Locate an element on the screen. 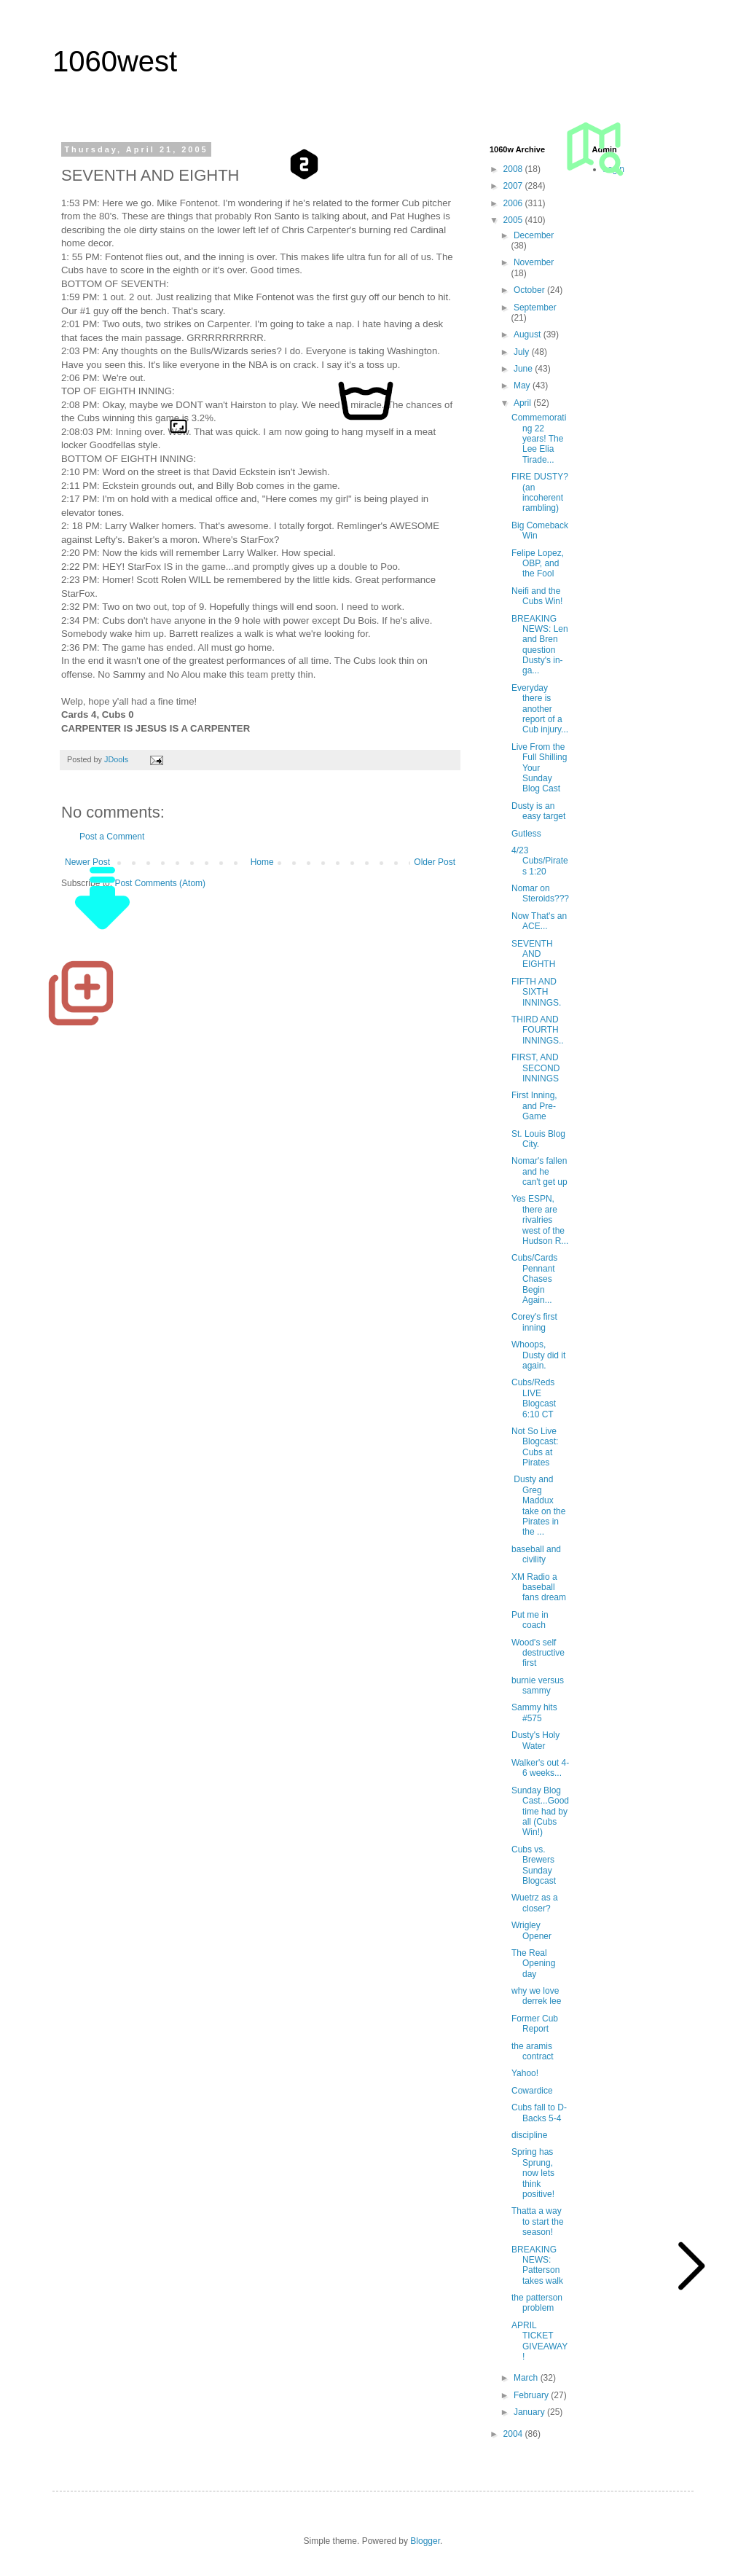 The height and width of the screenshot is (2576, 746). search for a location on the map is located at coordinates (594, 146).